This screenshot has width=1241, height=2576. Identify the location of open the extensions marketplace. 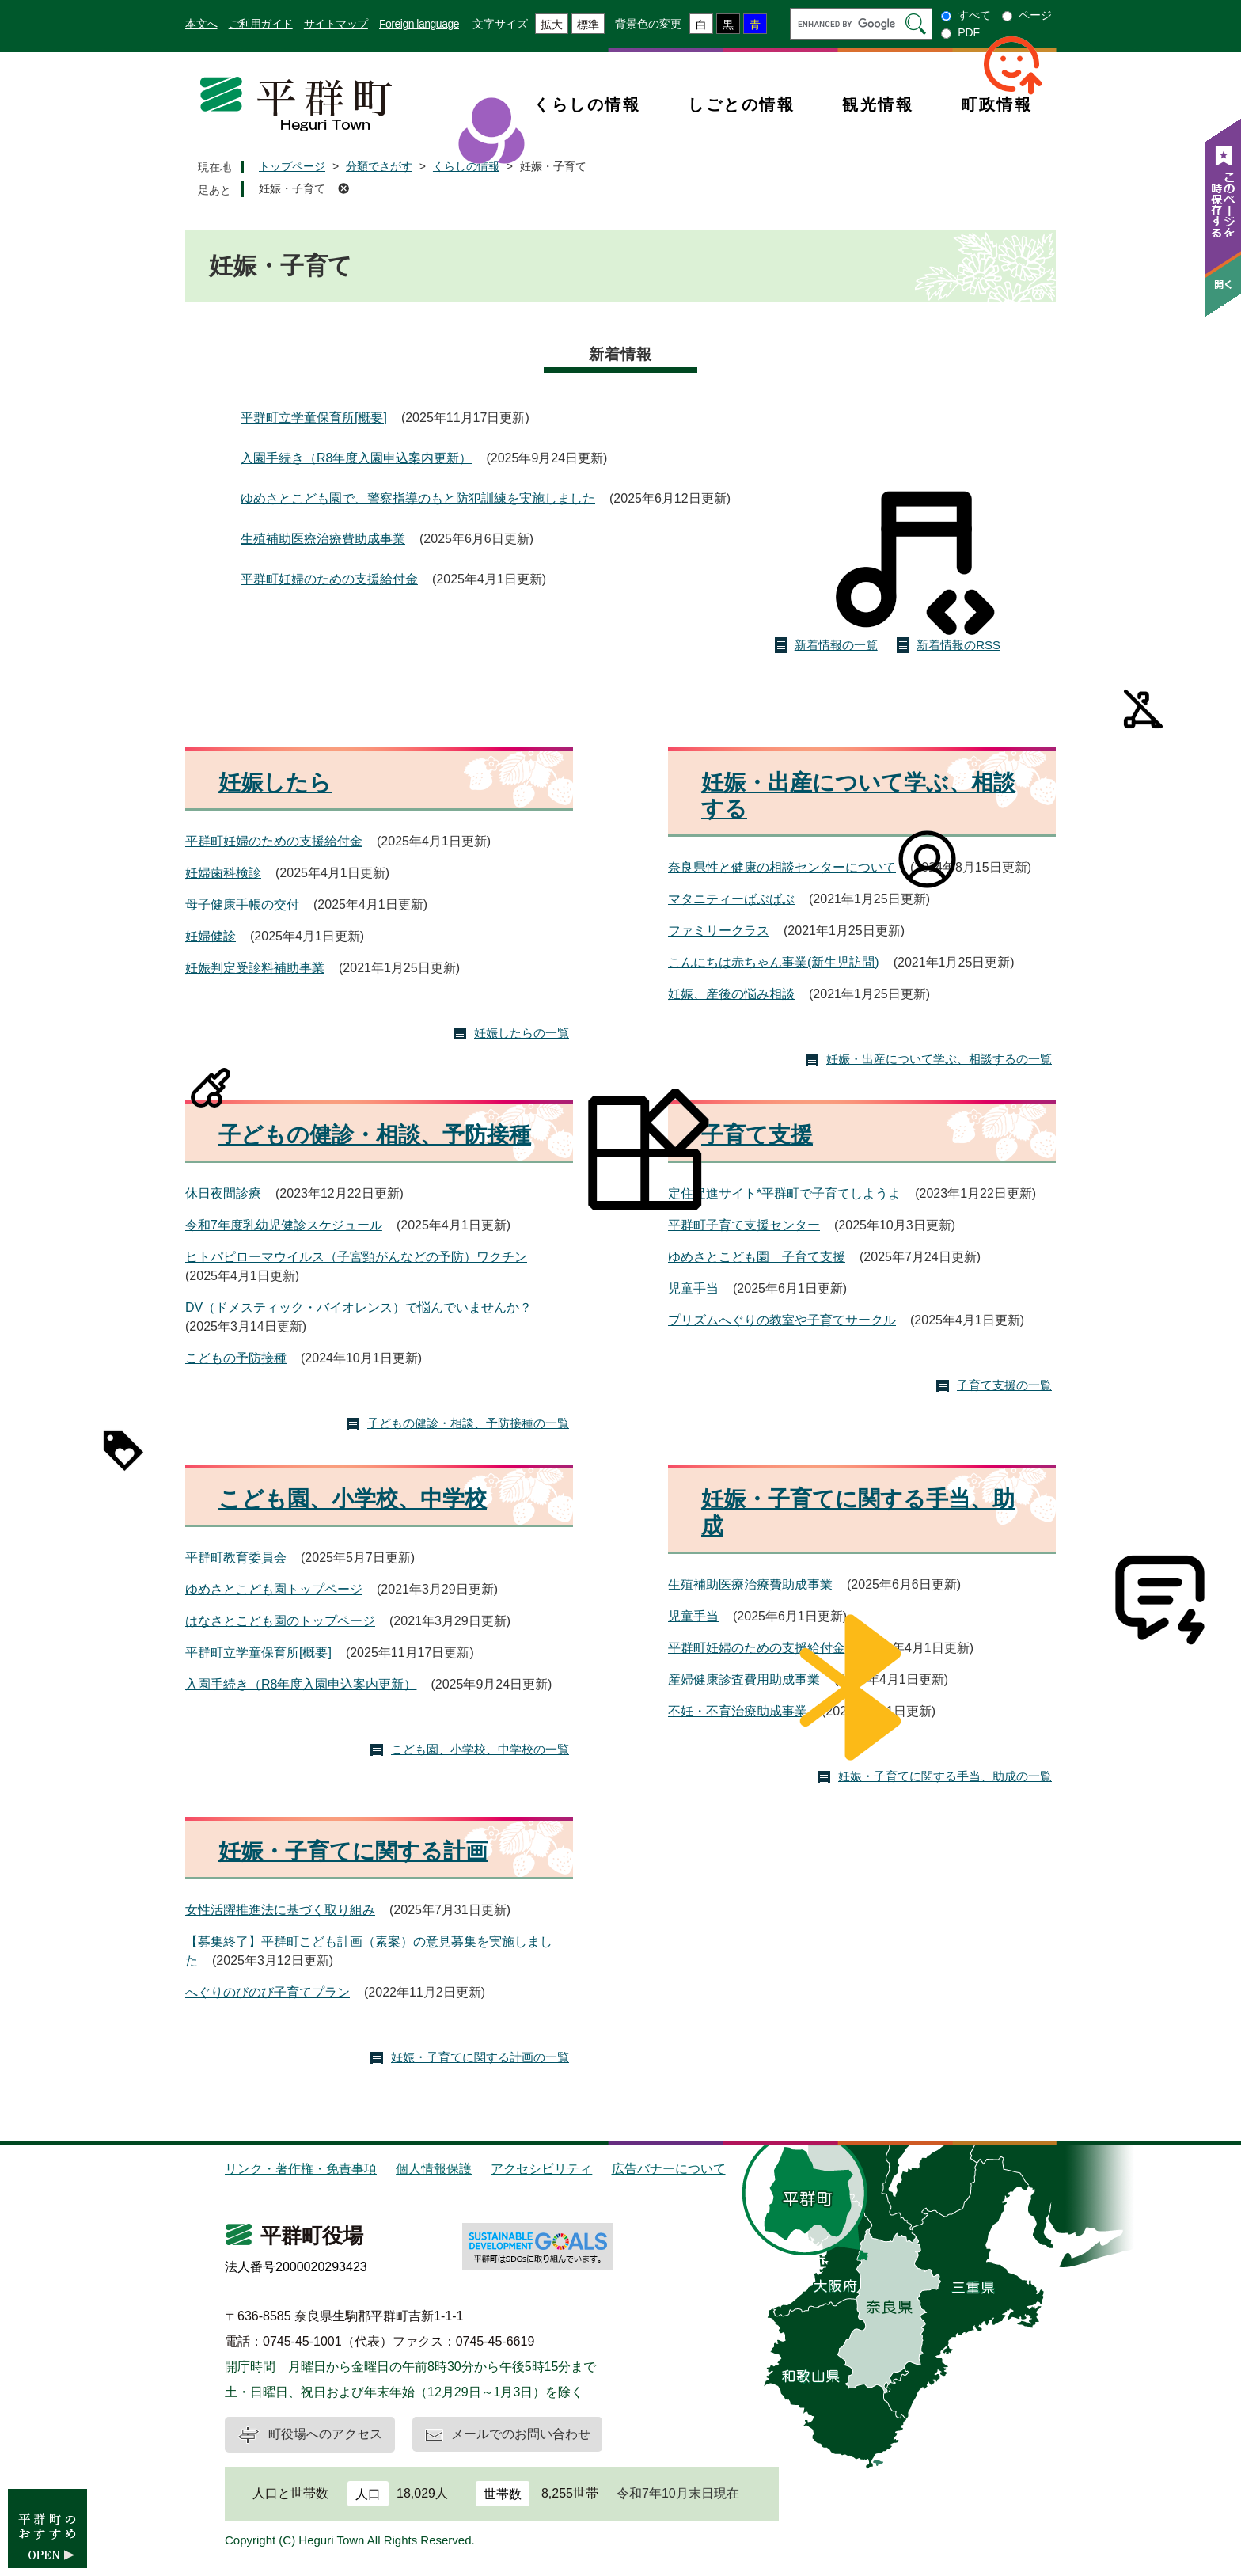
(643, 1149).